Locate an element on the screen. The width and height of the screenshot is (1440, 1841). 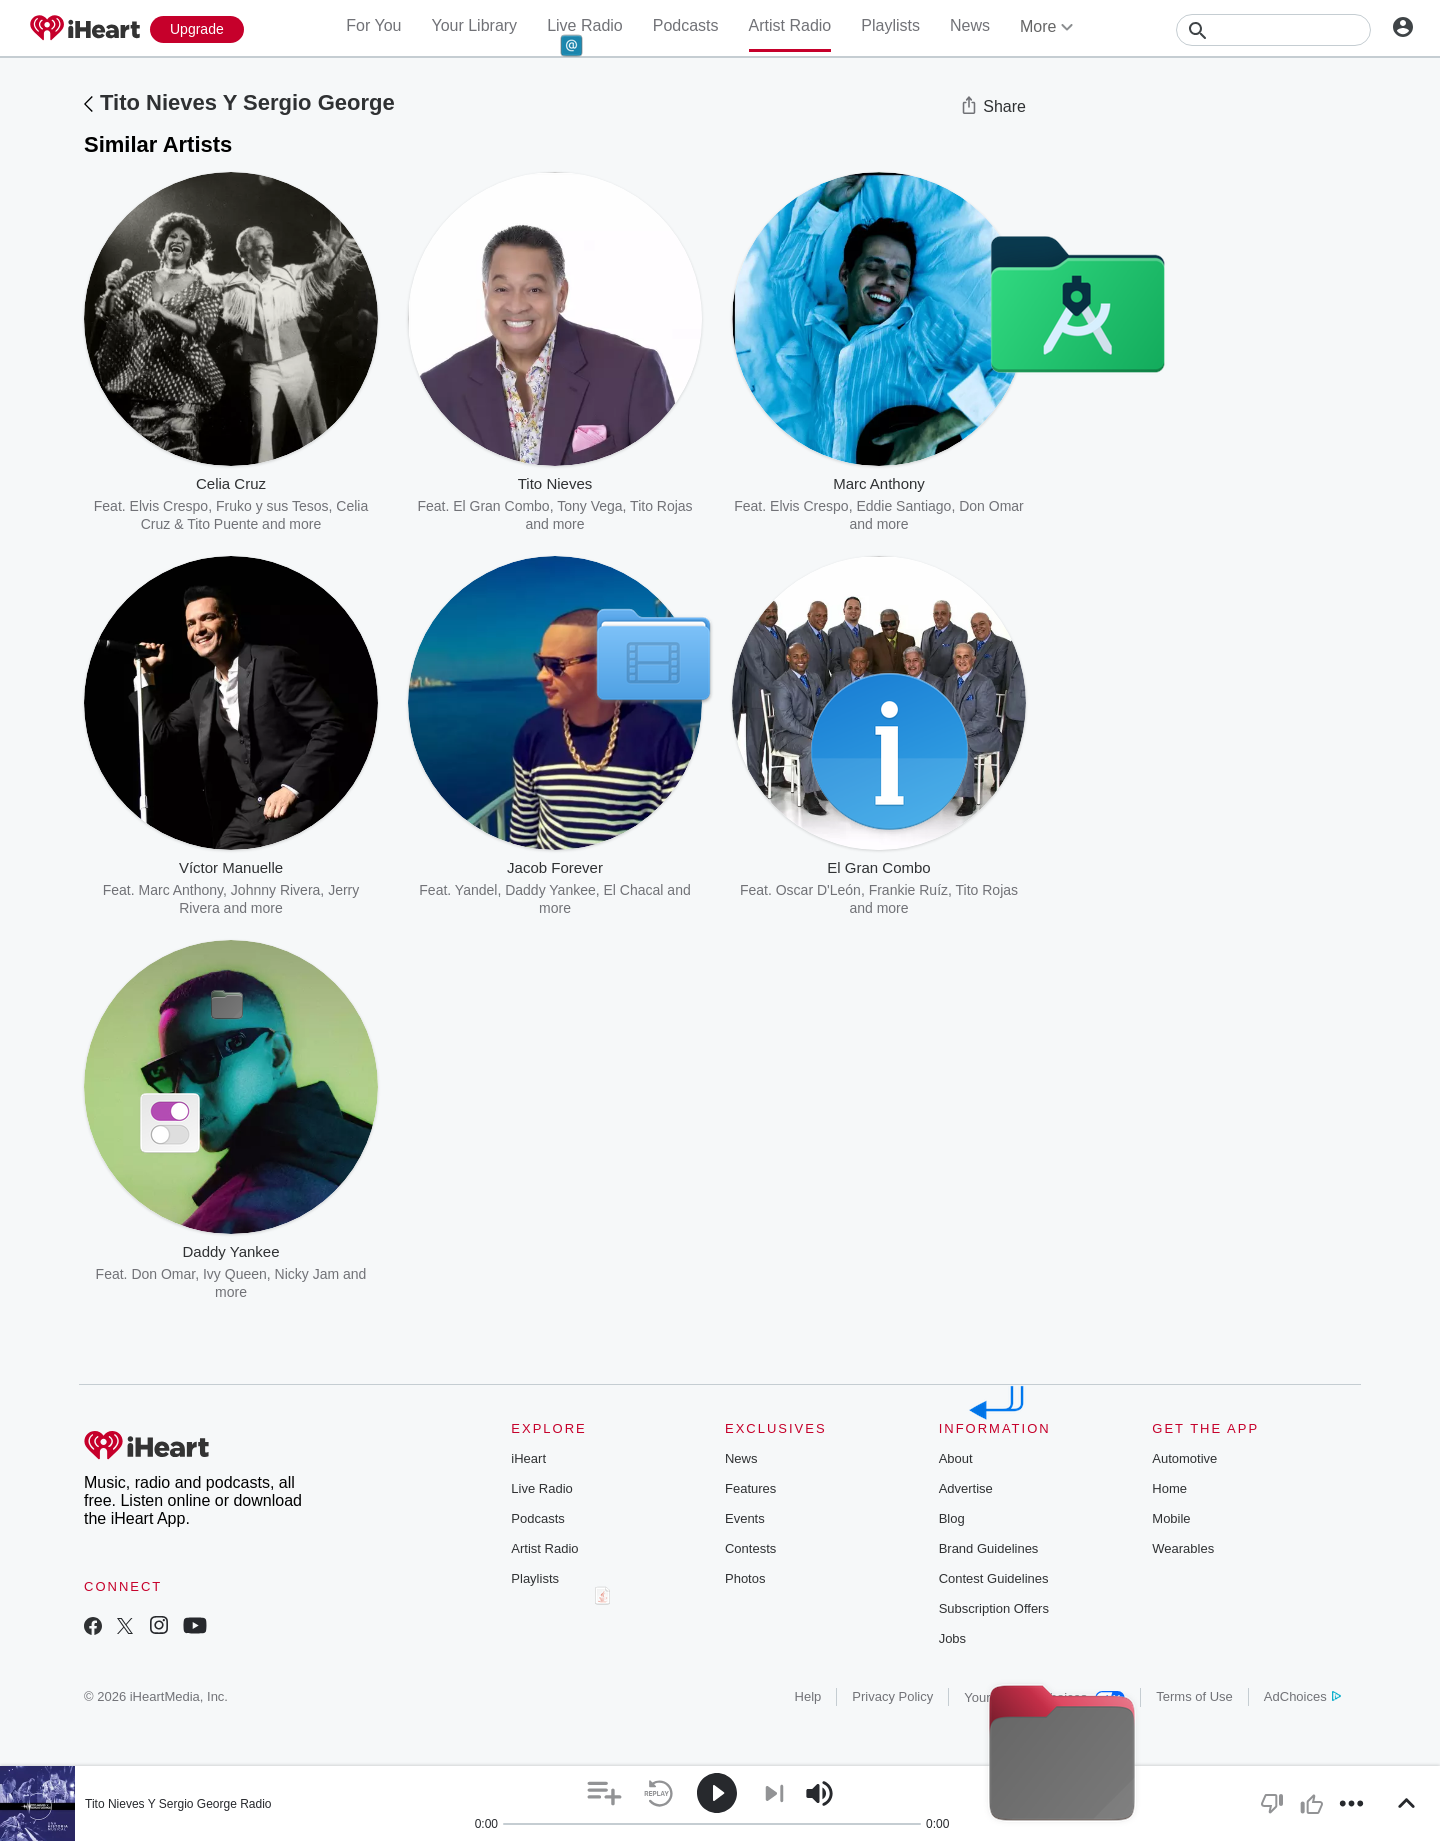
open system settings or preferences is located at coordinates (170, 1123).